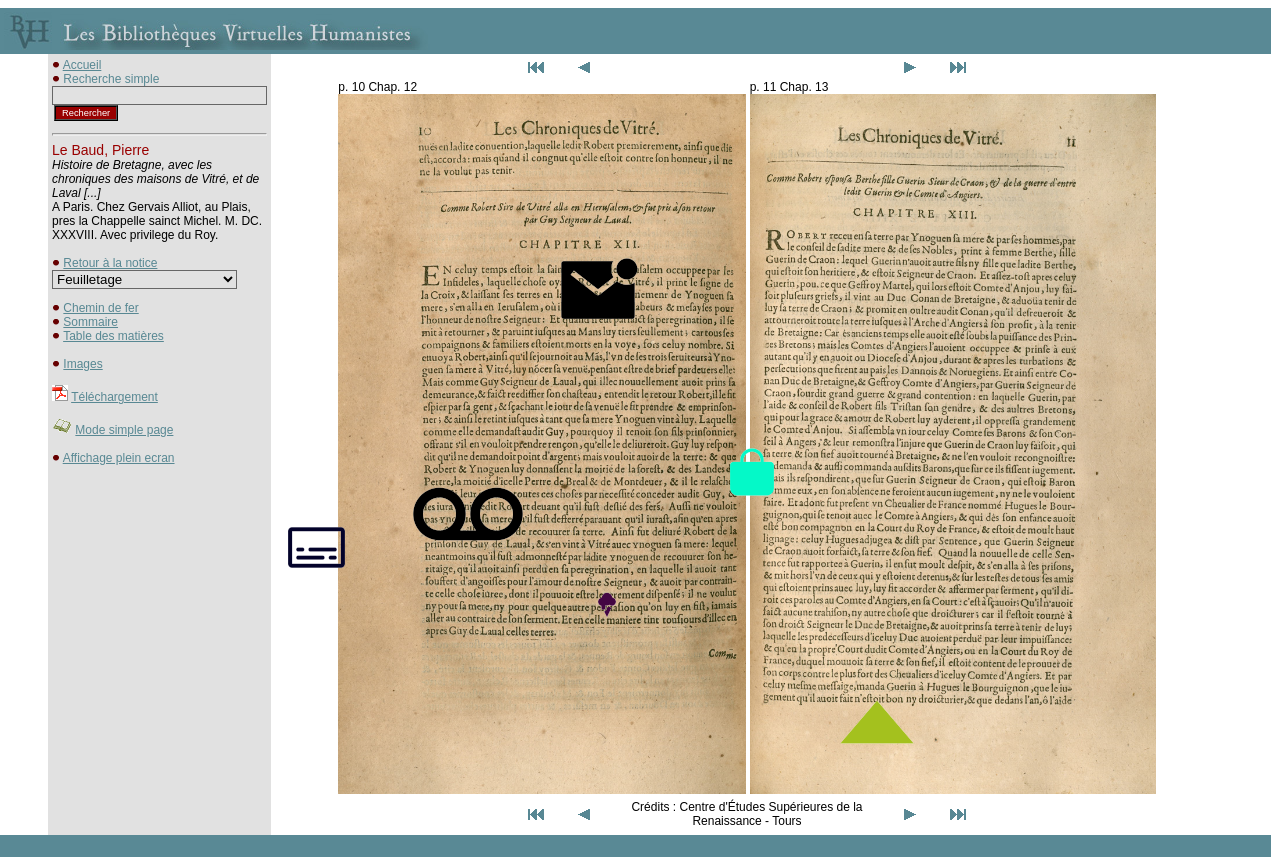  I want to click on browse dessert or ice cream options, so click(607, 605).